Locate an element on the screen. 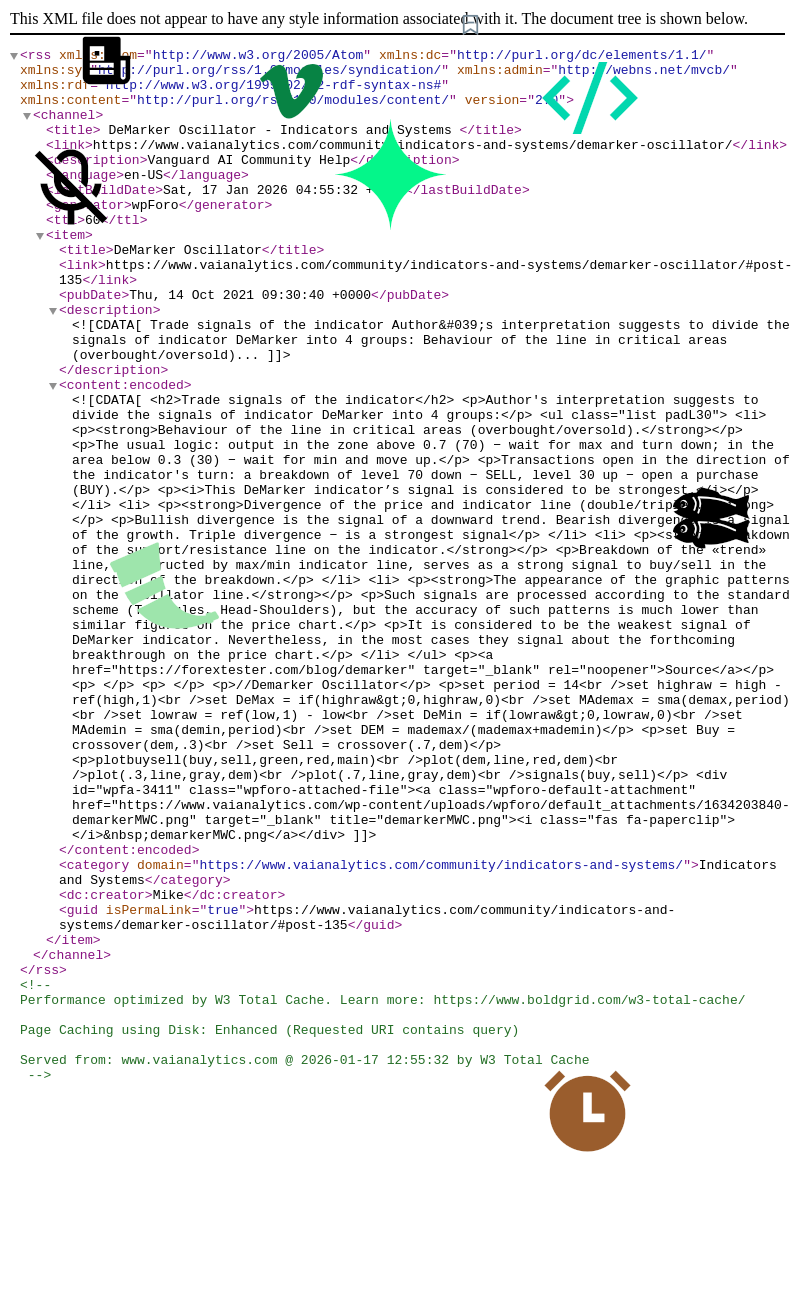  open the Vimeo app is located at coordinates (293, 91).